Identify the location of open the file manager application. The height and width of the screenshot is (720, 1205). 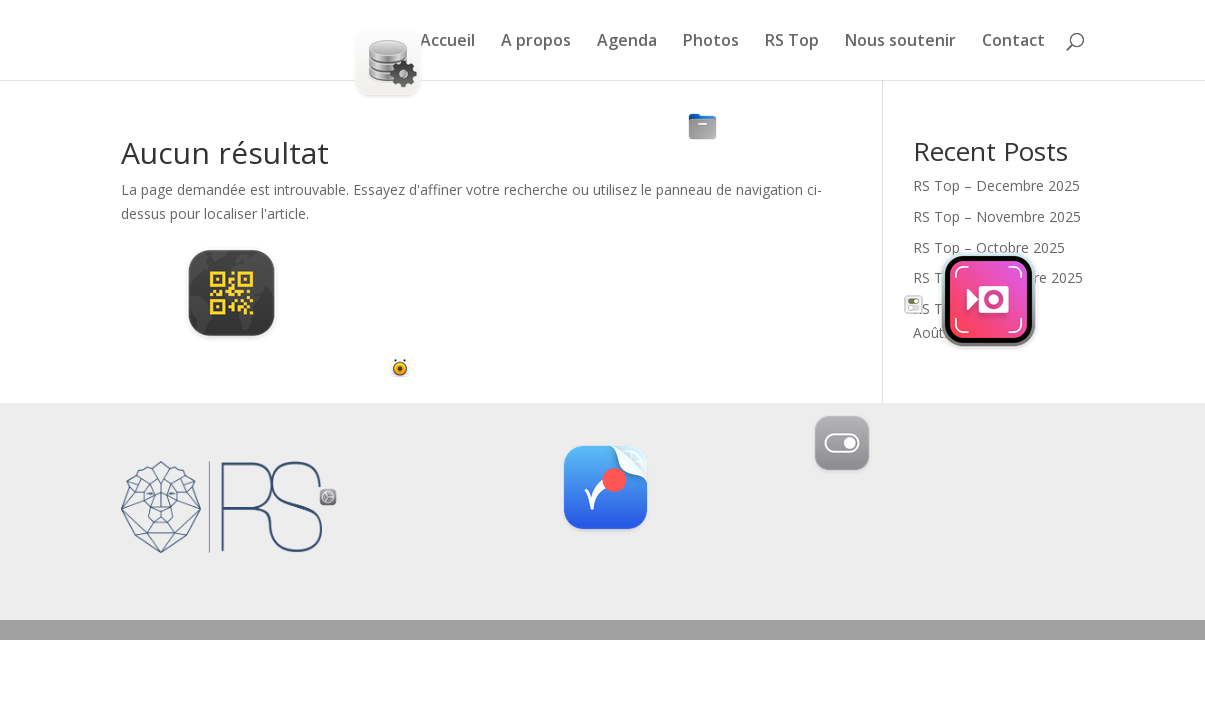
(702, 126).